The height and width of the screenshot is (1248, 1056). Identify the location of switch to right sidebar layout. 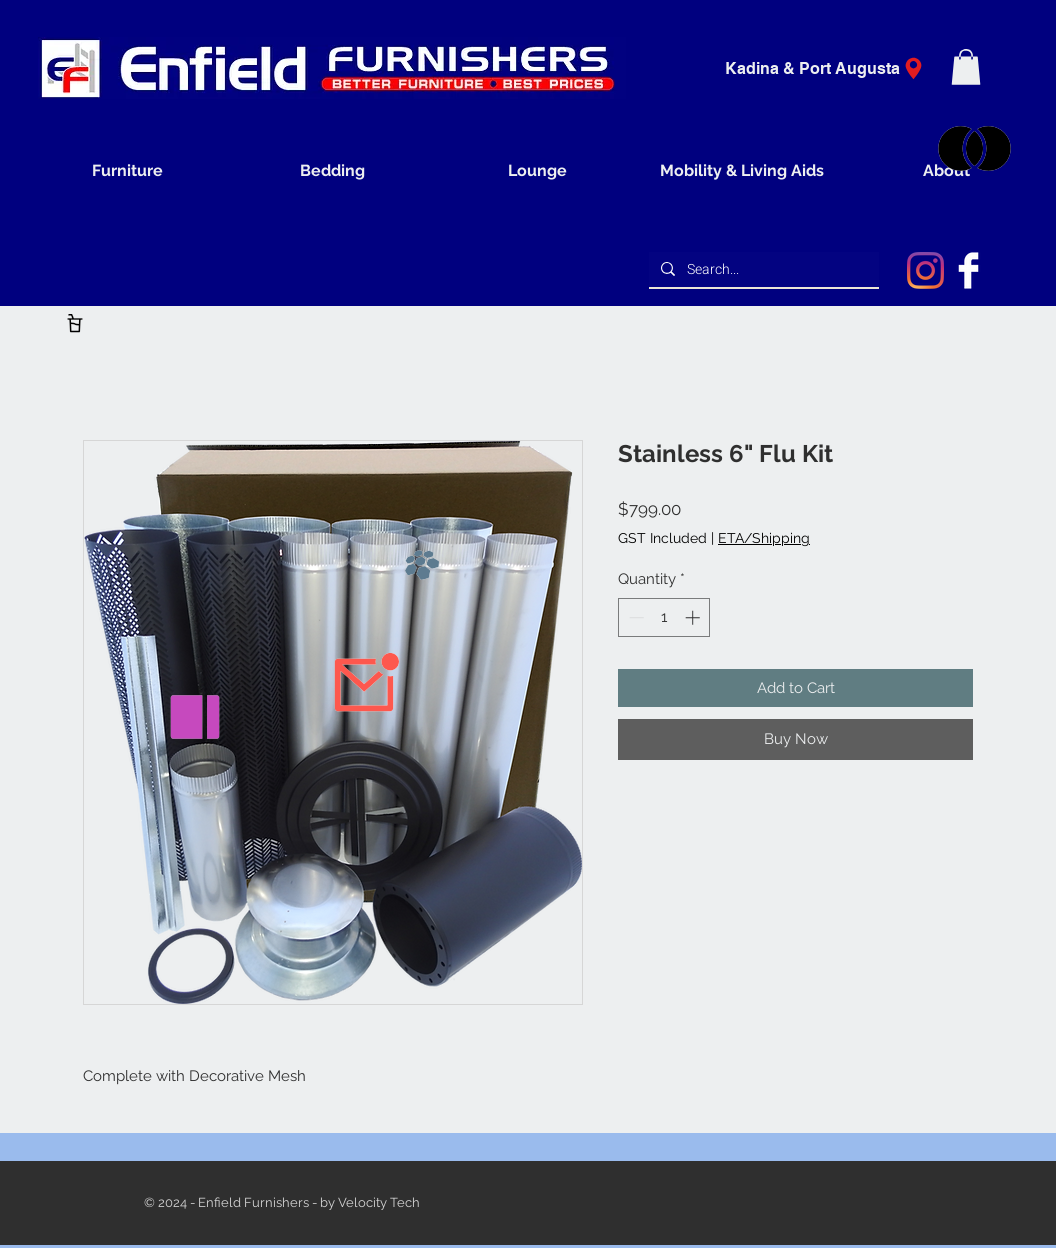
(195, 717).